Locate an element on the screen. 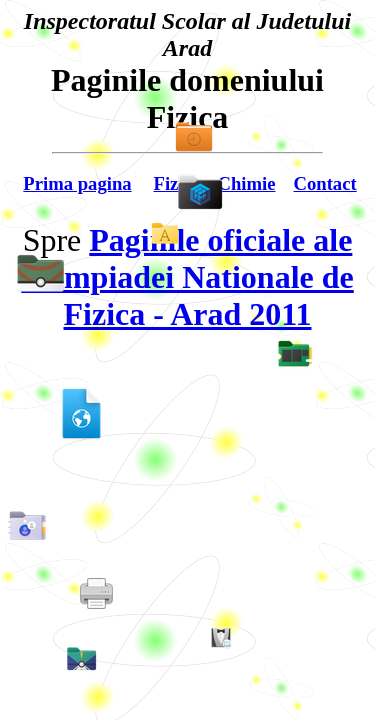  manage digital certificates and security credentials is located at coordinates (221, 638).